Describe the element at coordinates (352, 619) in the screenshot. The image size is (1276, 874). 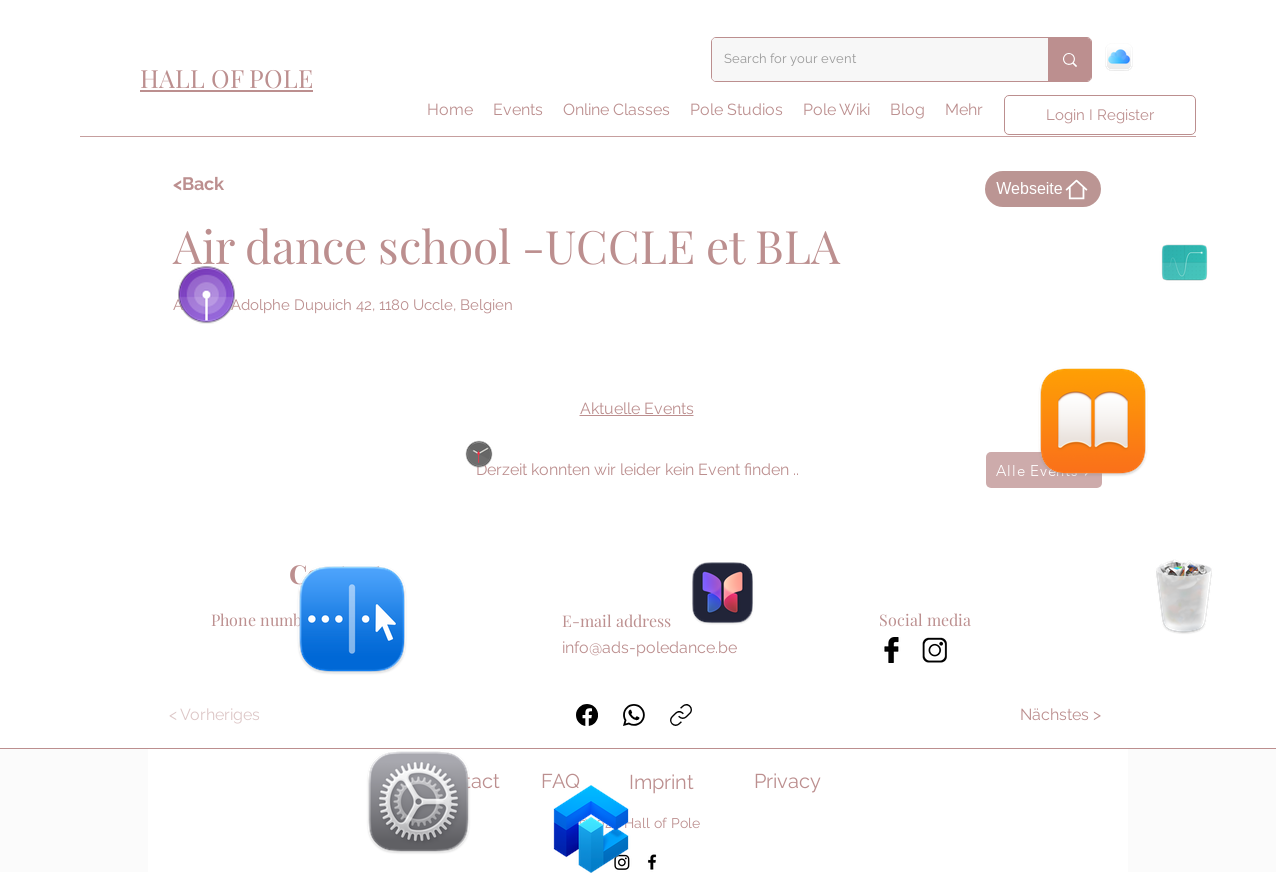
I see `access universal control settings for multi-device cursor sharing` at that location.